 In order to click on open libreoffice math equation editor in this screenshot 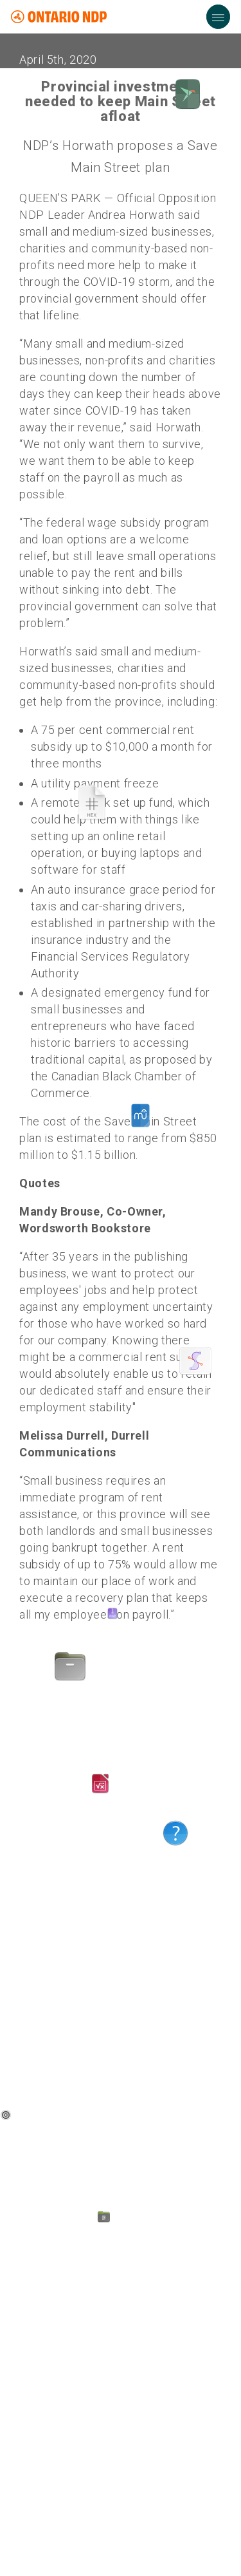, I will do `click(100, 1783)`.